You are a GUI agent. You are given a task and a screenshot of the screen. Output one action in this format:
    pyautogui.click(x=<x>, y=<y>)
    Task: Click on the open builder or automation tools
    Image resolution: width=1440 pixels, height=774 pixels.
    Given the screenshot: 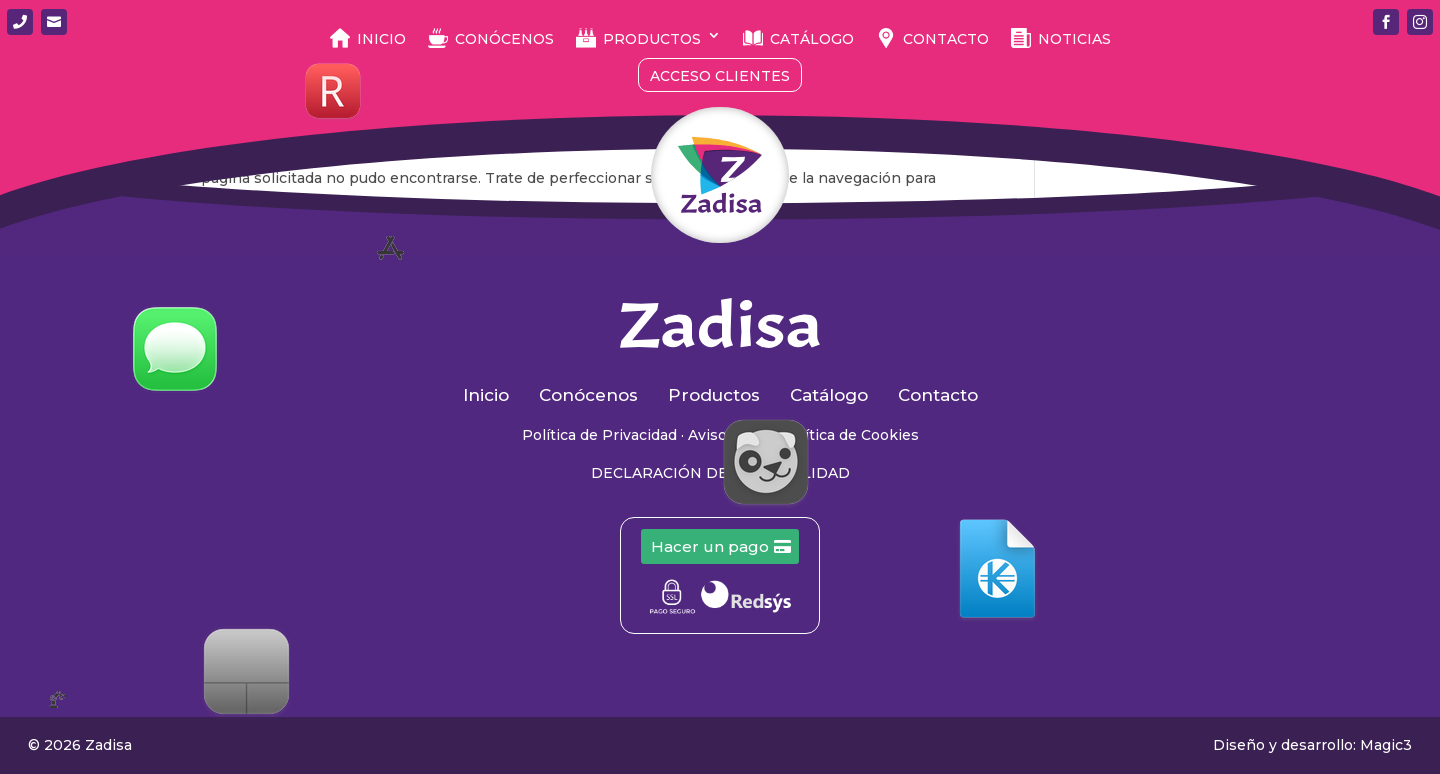 What is the action you would take?
    pyautogui.click(x=56, y=699)
    